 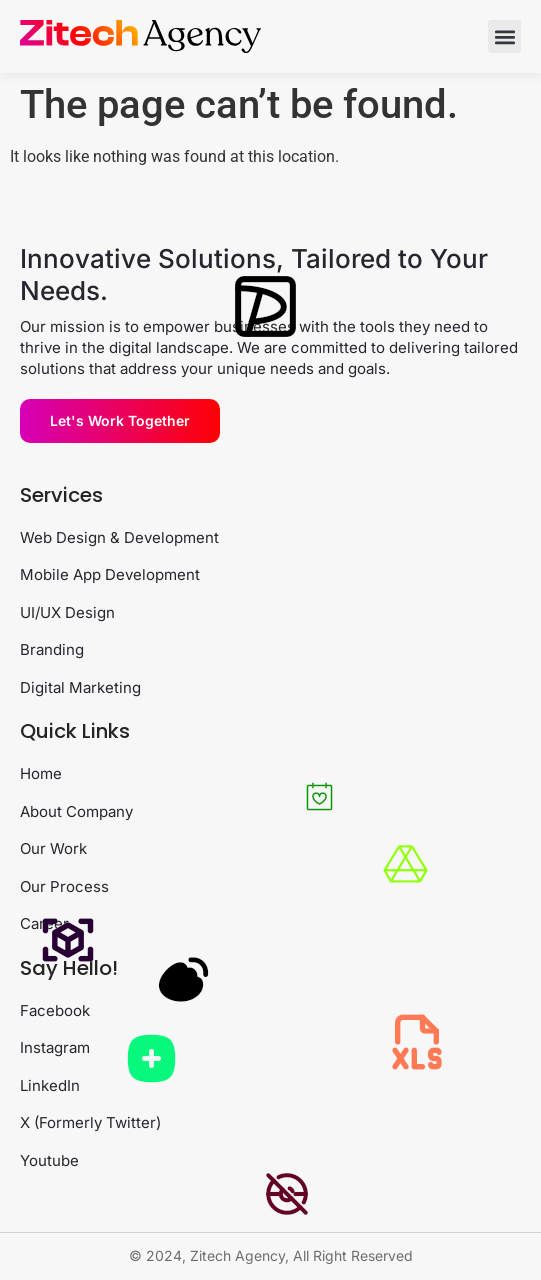 What do you see at coordinates (319, 797) in the screenshot?
I see `view favorite or loved events` at bounding box center [319, 797].